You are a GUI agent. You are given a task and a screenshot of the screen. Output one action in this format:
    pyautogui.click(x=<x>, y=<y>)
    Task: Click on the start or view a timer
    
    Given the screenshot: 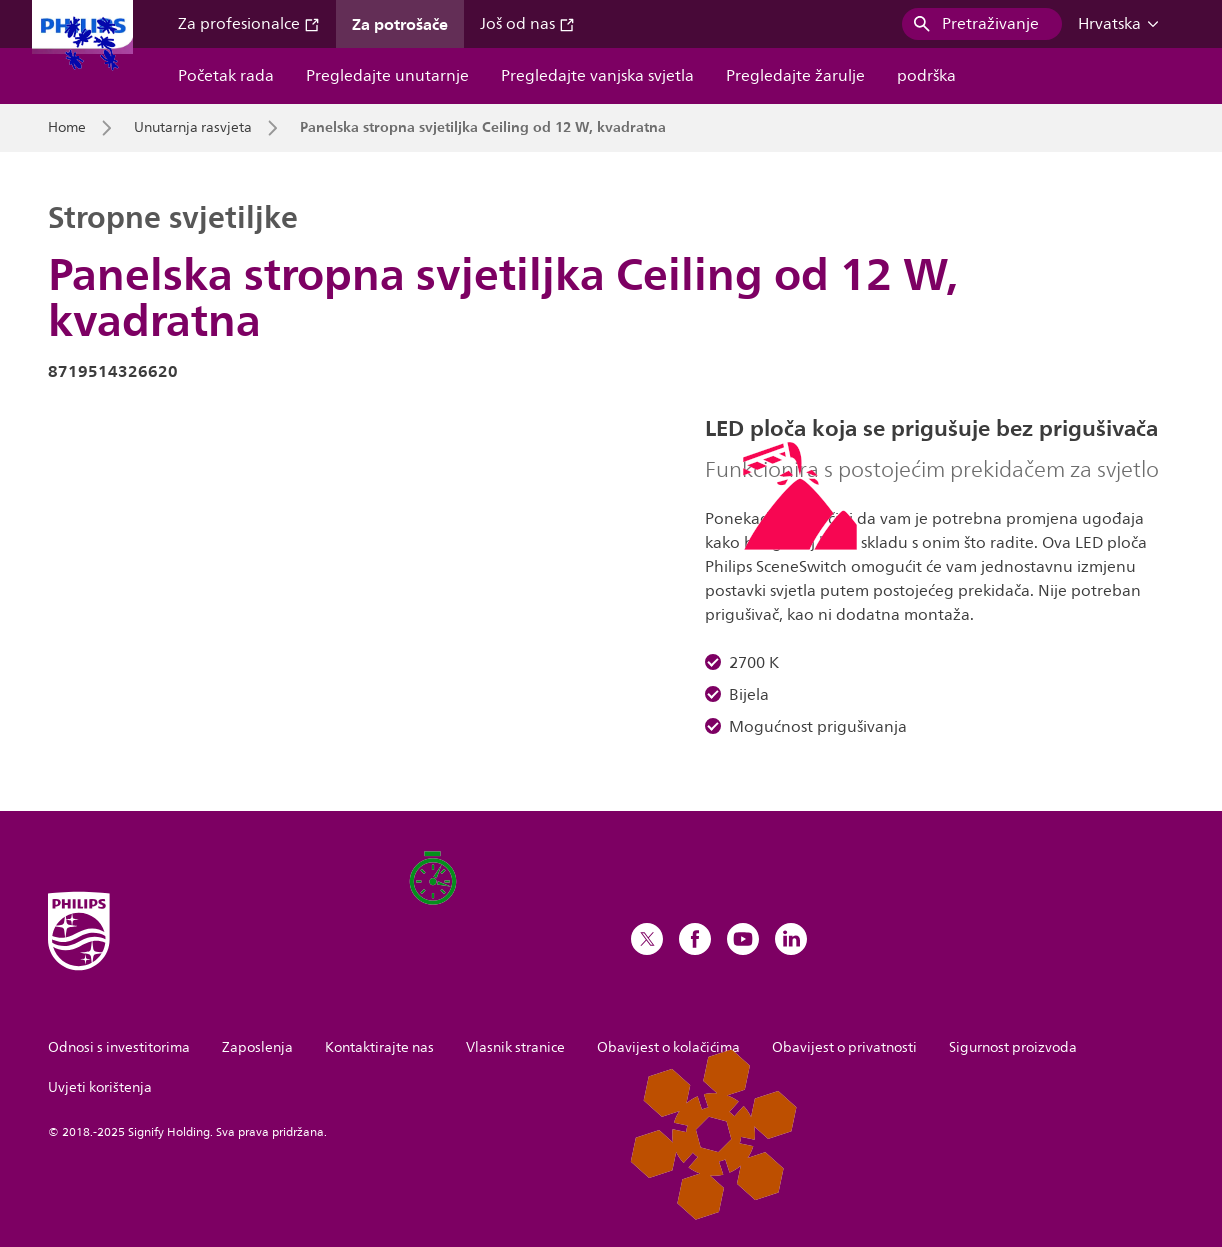 What is the action you would take?
    pyautogui.click(x=433, y=878)
    